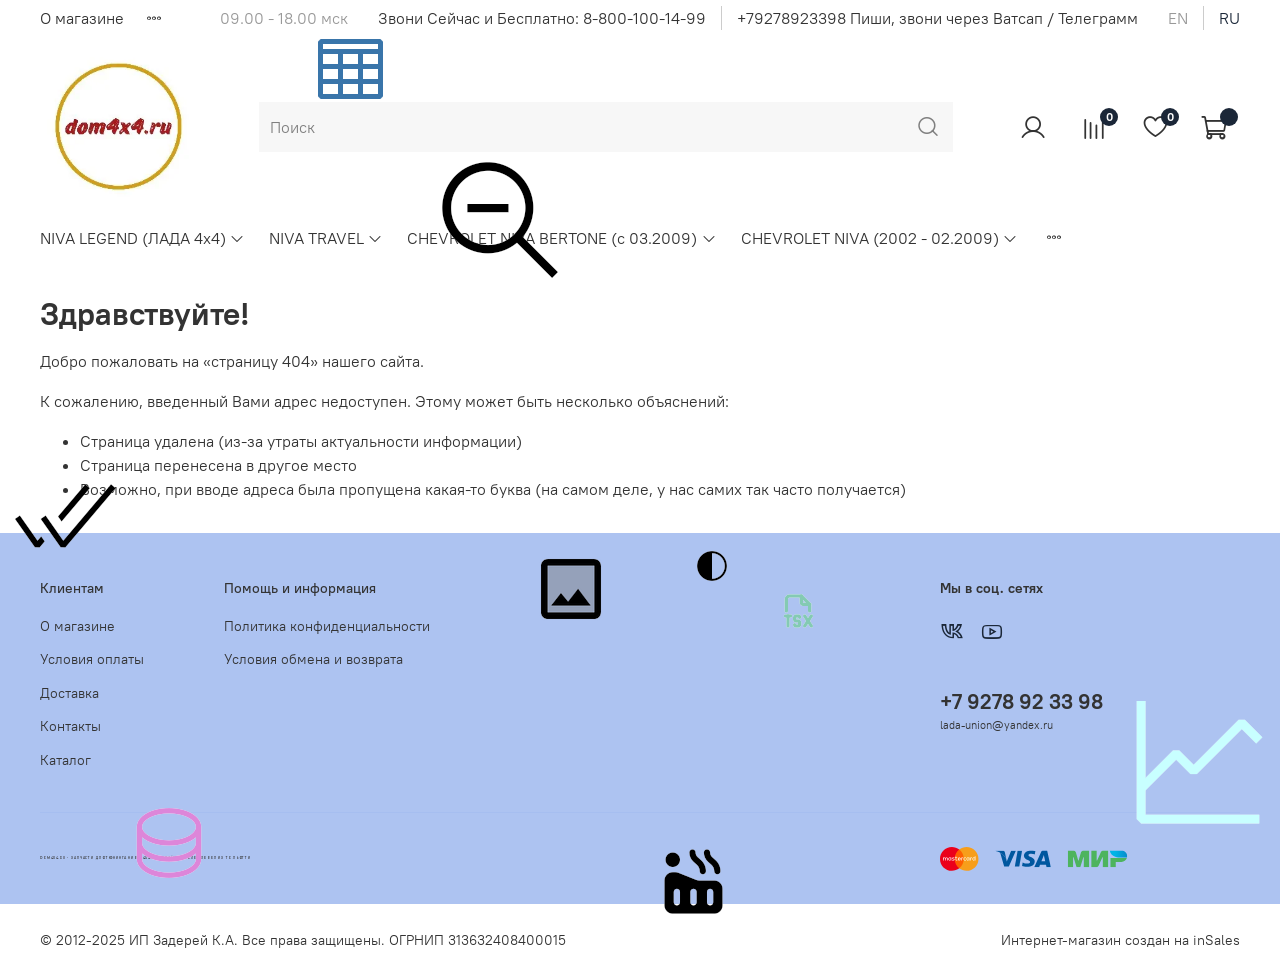 The width and height of the screenshot is (1280, 977). Describe the element at coordinates (66, 516) in the screenshot. I see `mark all items as complete` at that location.